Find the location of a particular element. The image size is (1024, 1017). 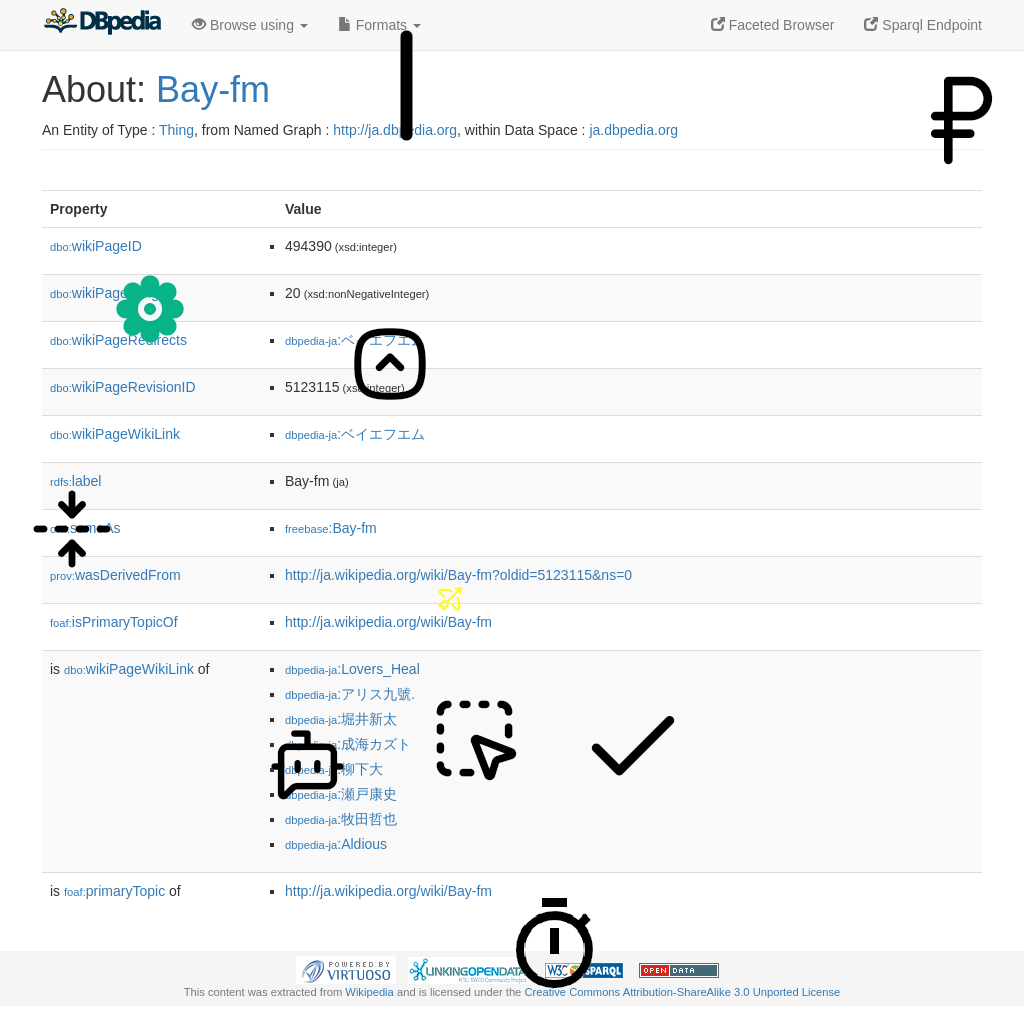

collapse content vertically is located at coordinates (72, 529).